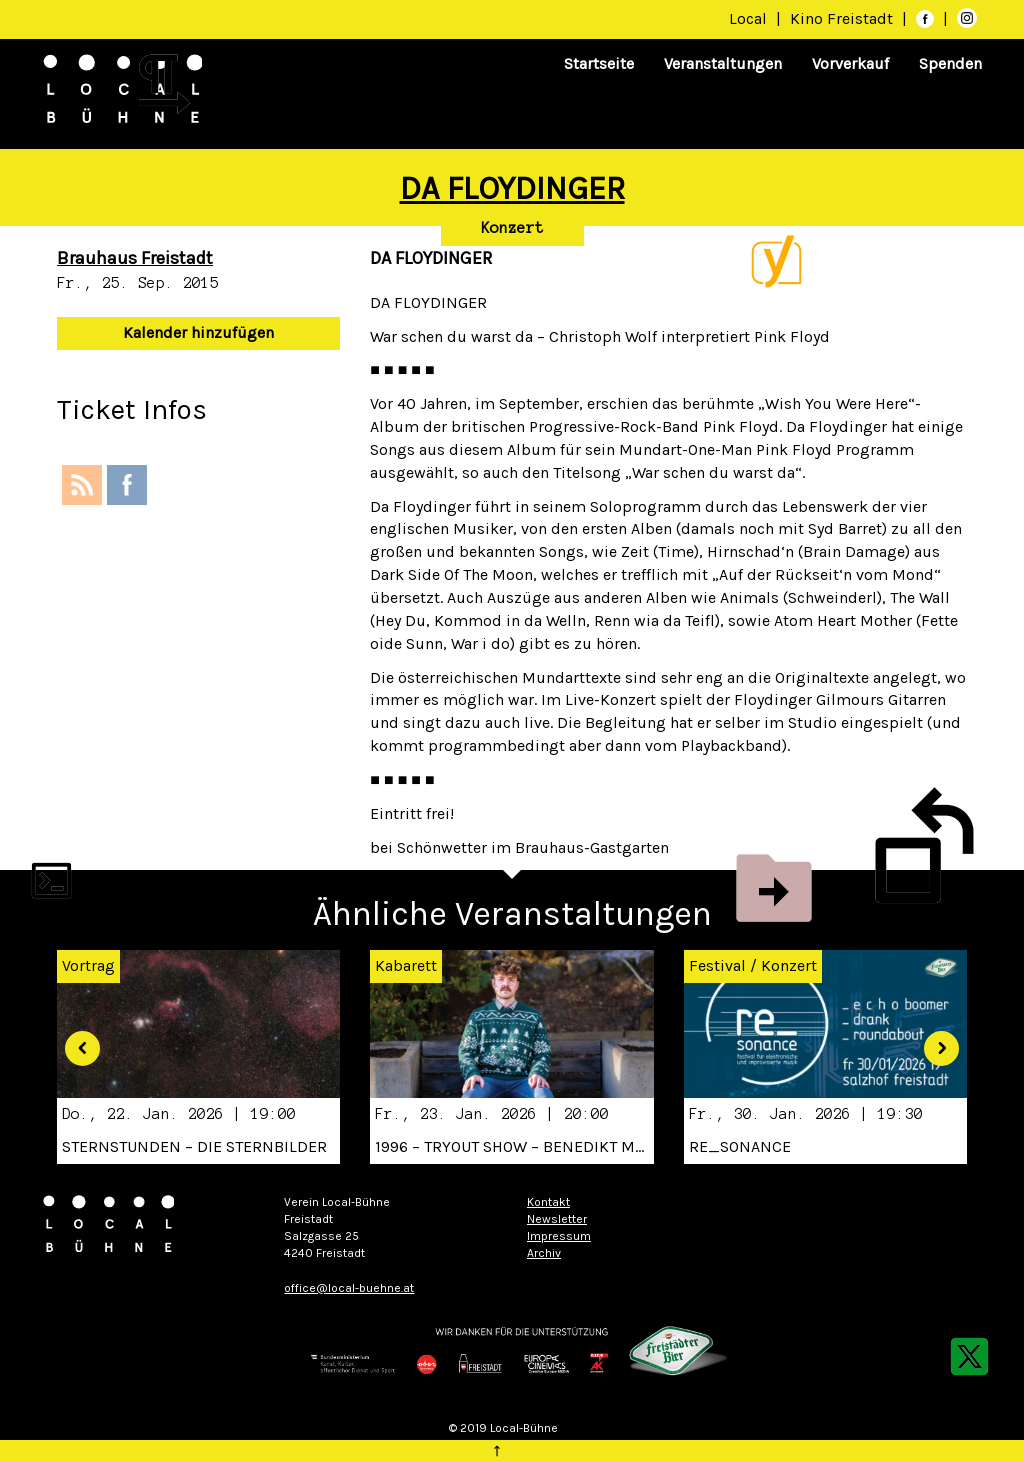  Describe the element at coordinates (776, 261) in the screenshot. I see `yoast SEO plugin logo` at that location.